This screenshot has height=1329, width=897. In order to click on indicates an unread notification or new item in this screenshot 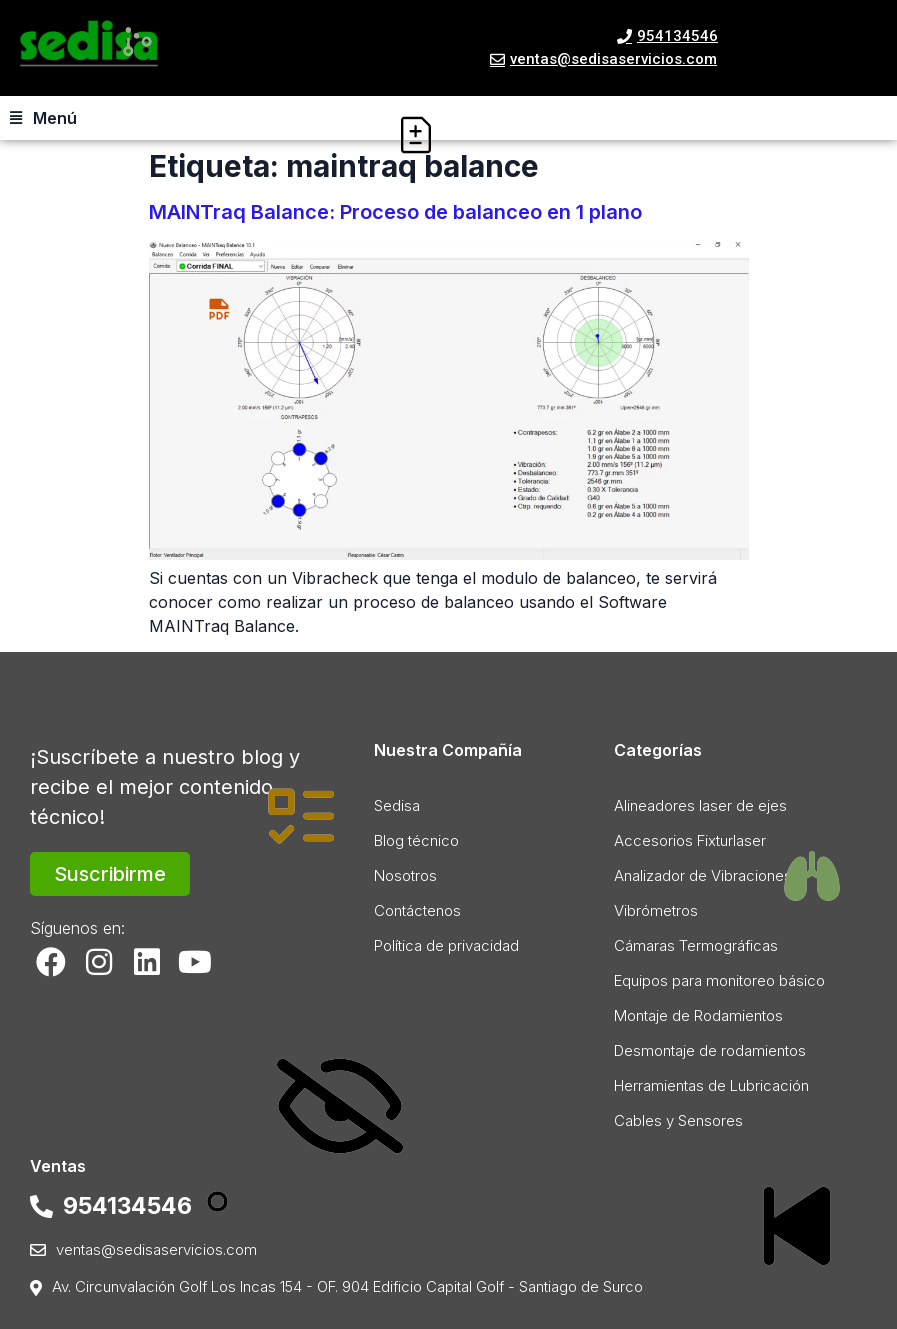, I will do `click(217, 1201)`.